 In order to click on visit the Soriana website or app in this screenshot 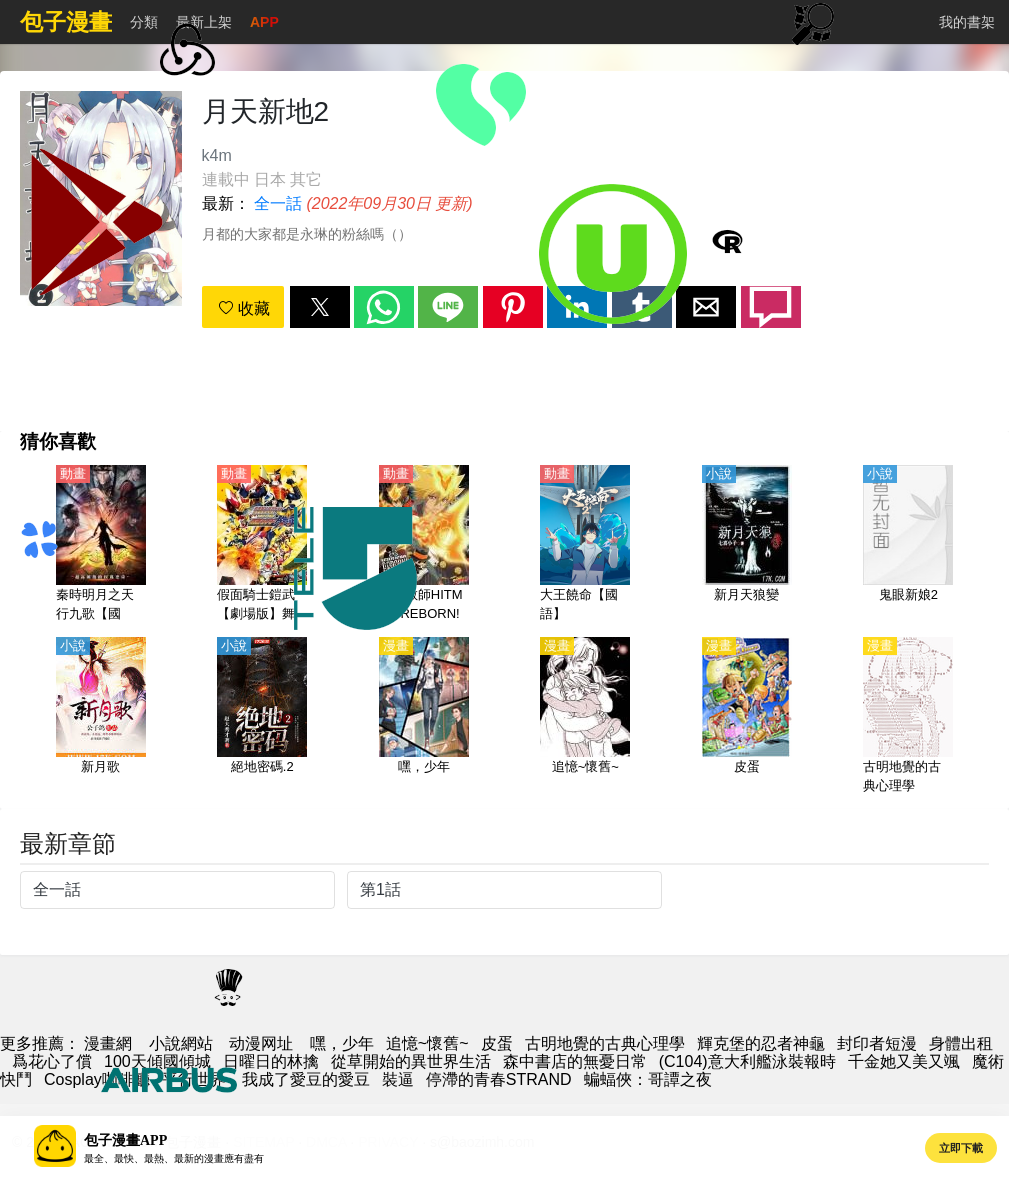, I will do `click(481, 105)`.